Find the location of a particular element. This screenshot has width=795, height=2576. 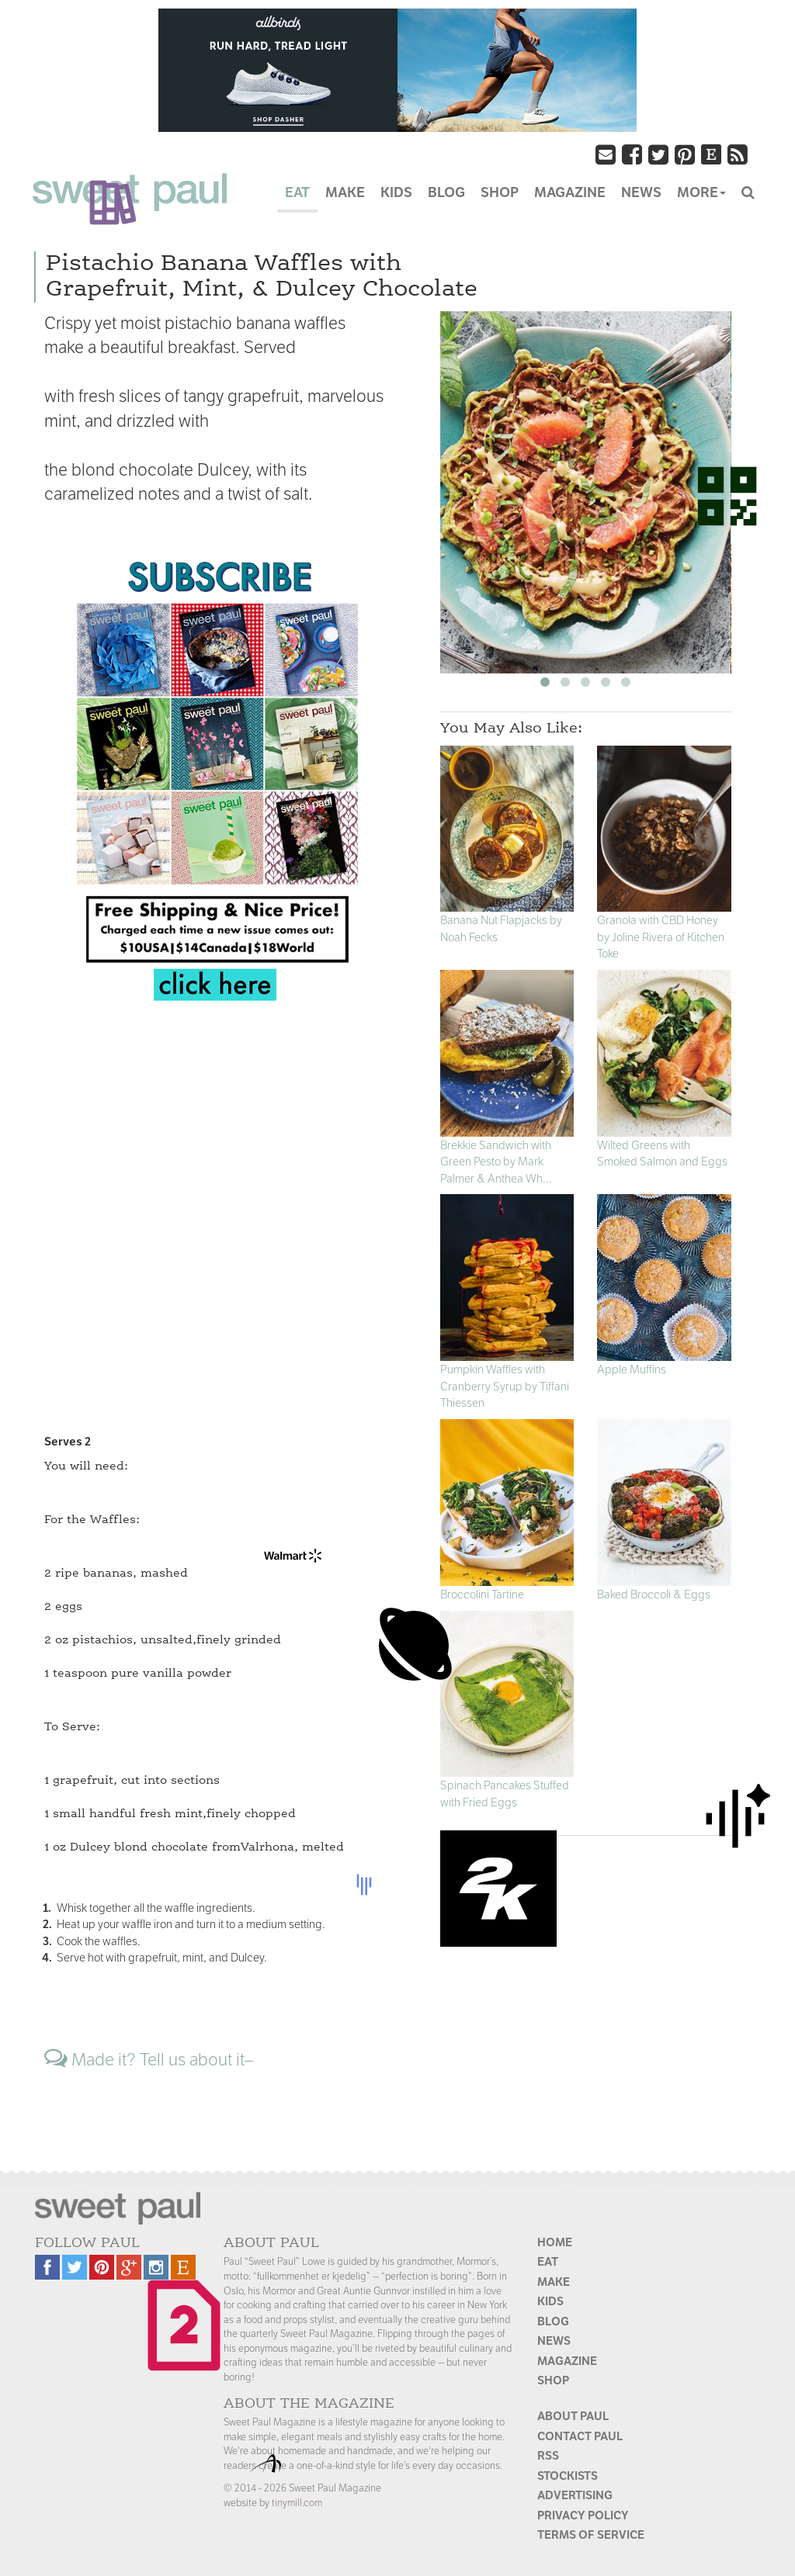

open the Walmart app is located at coordinates (293, 1556).